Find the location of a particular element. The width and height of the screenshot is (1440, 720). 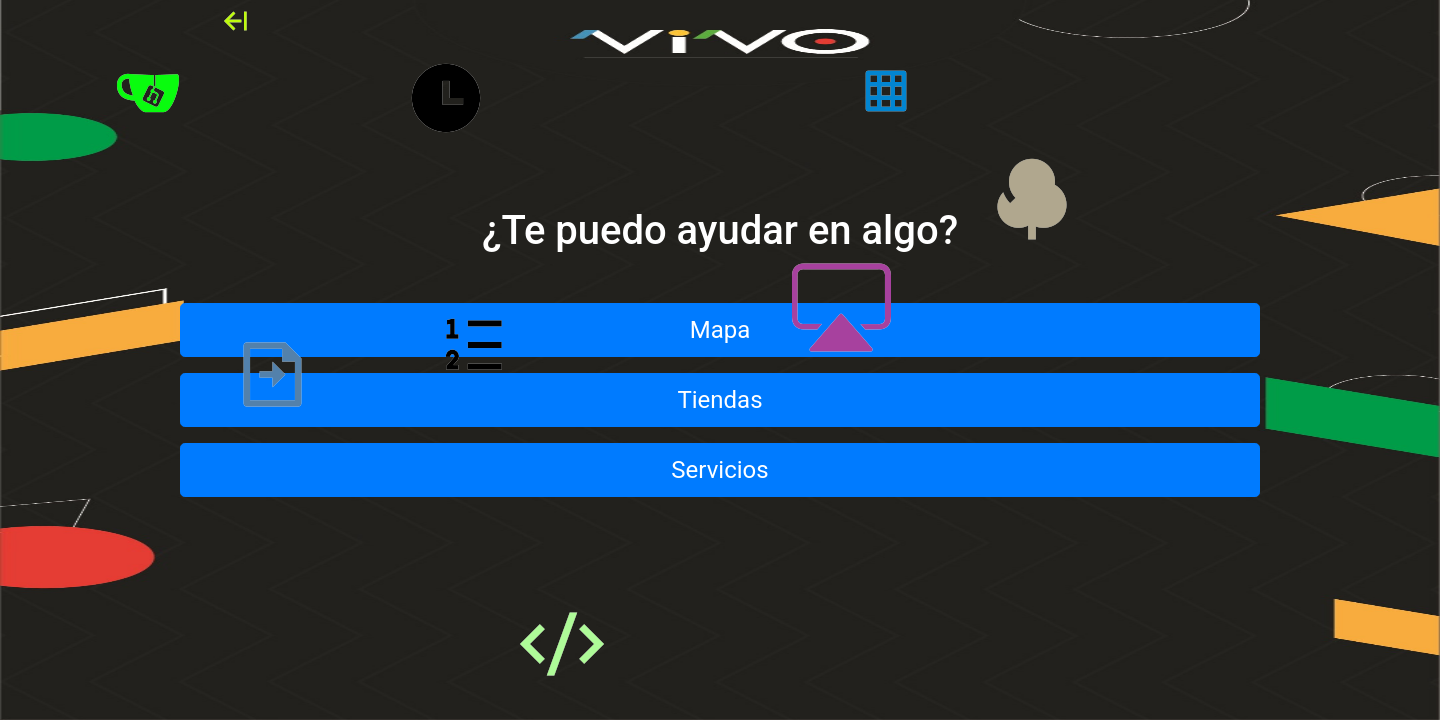

switch to grid view layout is located at coordinates (886, 91).